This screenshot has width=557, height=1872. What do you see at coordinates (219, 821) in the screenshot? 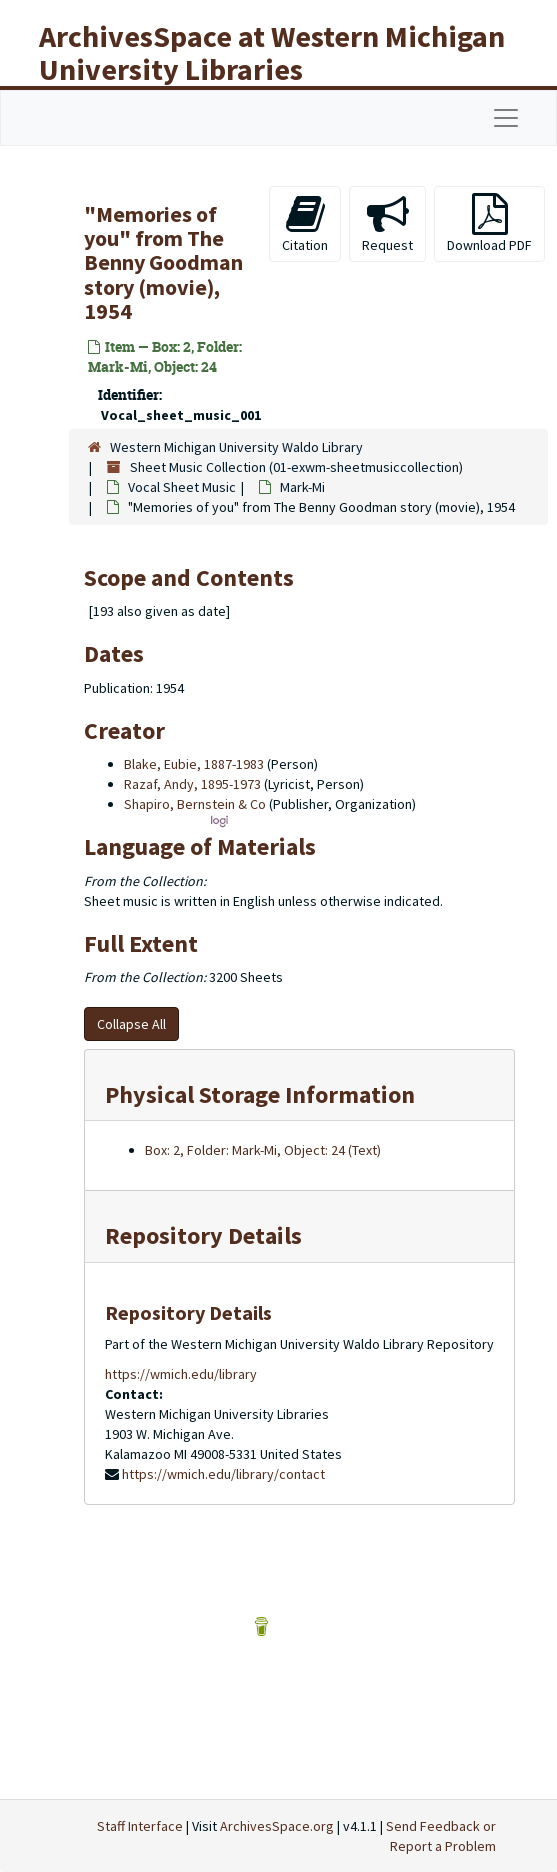
I see `Logitech brand logo` at bounding box center [219, 821].